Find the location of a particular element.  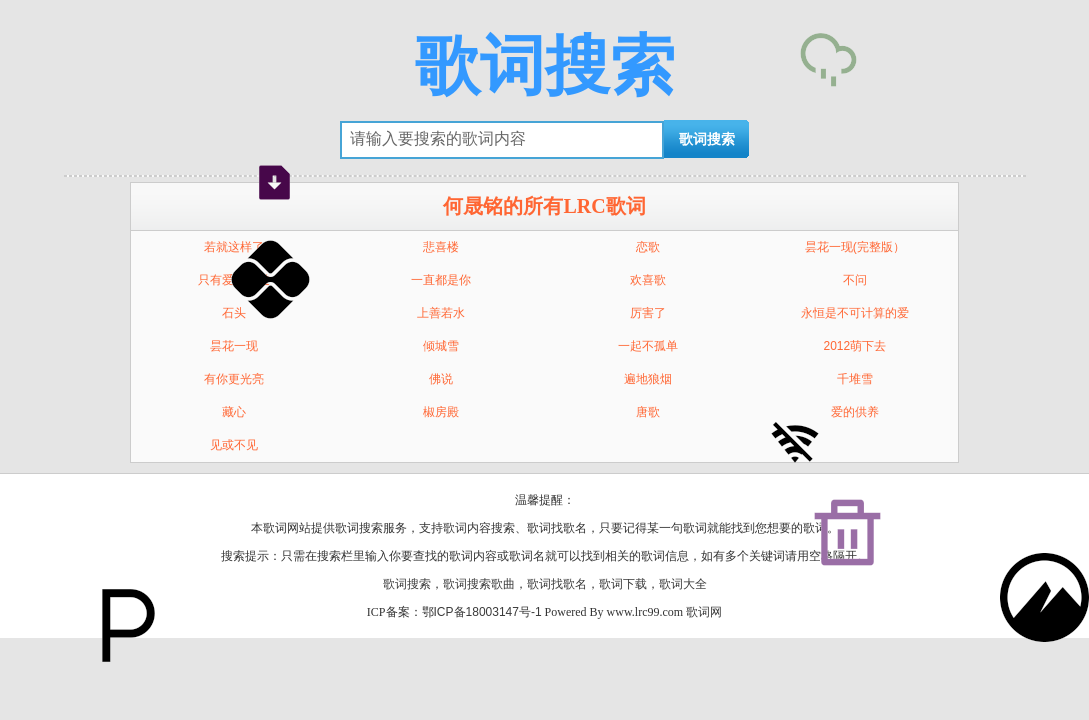

download this file is located at coordinates (274, 182).